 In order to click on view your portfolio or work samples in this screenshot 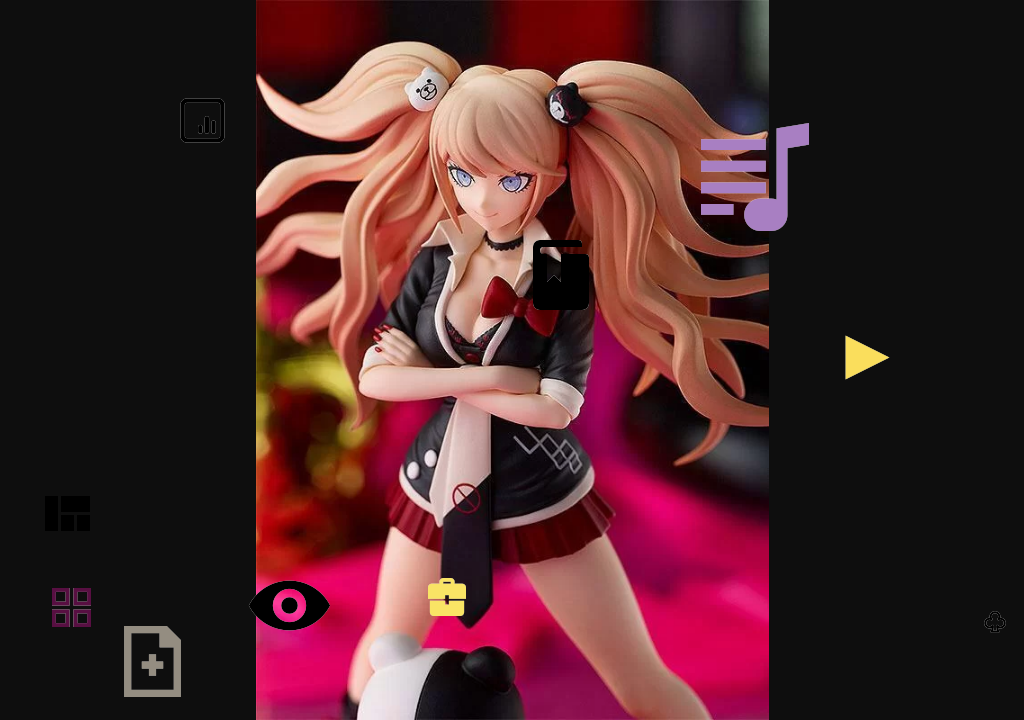, I will do `click(447, 597)`.